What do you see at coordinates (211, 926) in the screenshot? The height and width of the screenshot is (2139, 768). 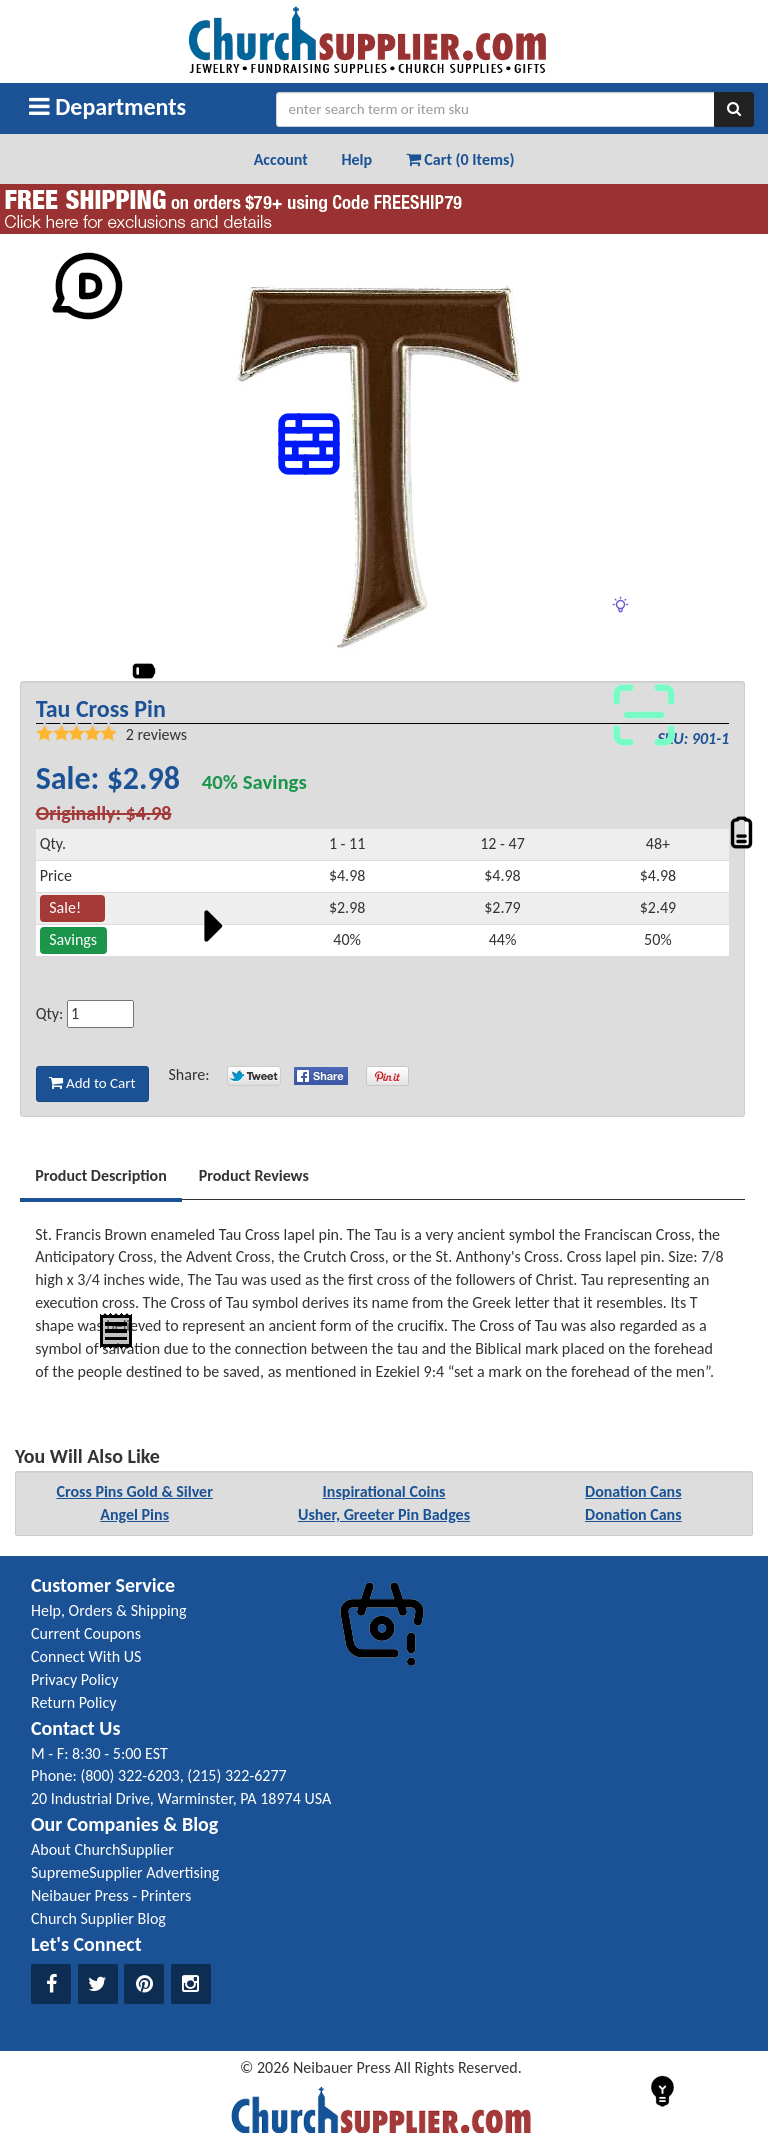 I see `navigate to the next item or page` at bounding box center [211, 926].